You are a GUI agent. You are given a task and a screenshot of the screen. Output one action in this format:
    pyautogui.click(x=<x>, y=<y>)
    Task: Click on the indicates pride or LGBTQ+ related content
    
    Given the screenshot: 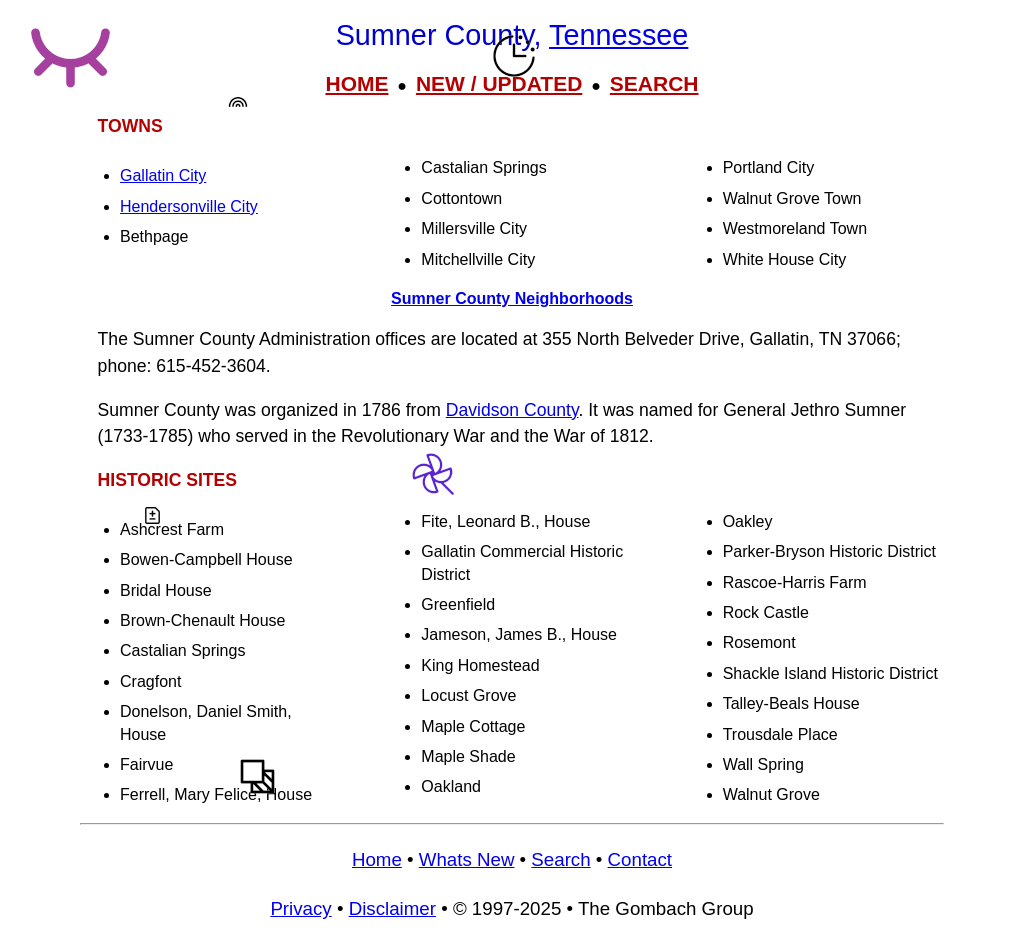 What is the action you would take?
    pyautogui.click(x=238, y=102)
    